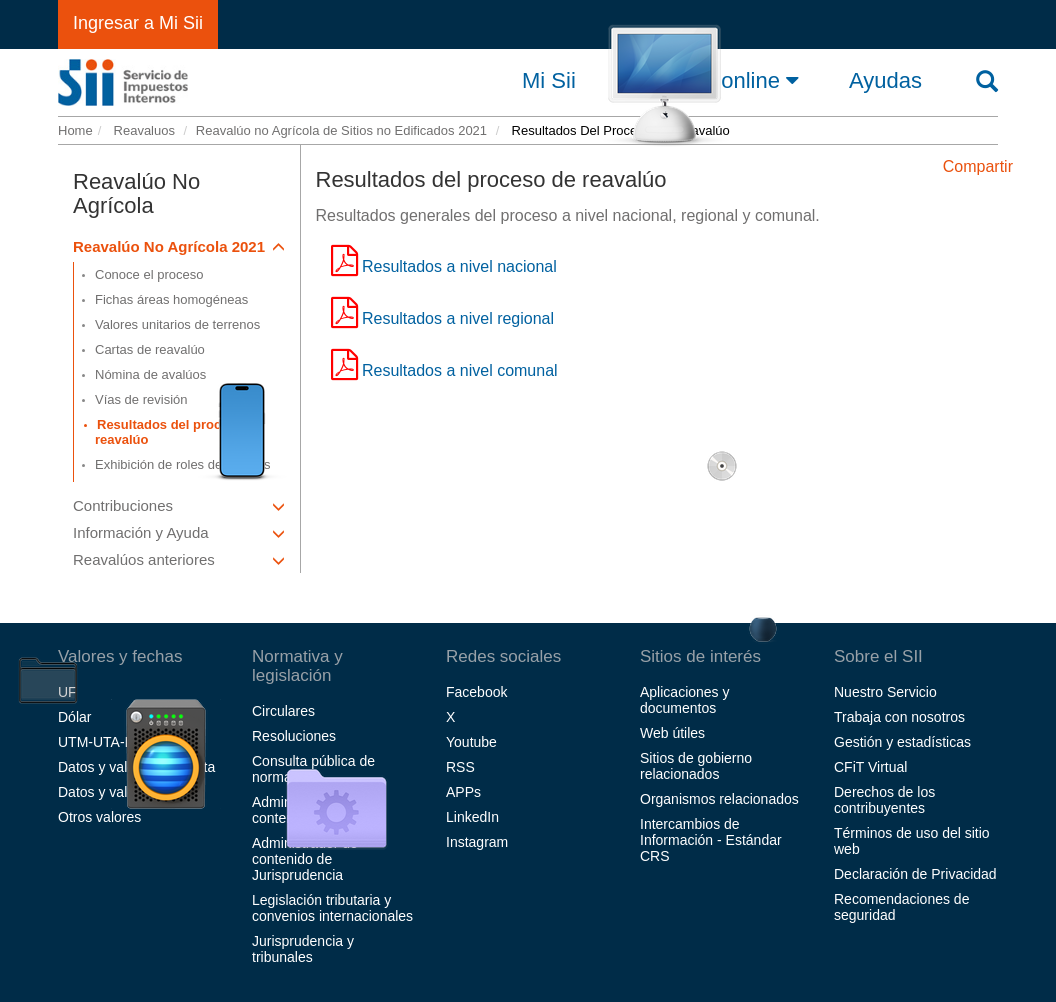 This screenshot has height=1002, width=1056. What do you see at coordinates (166, 754) in the screenshot?
I see `access RAID 0 storage configuration settings` at bounding box center [166, 754].